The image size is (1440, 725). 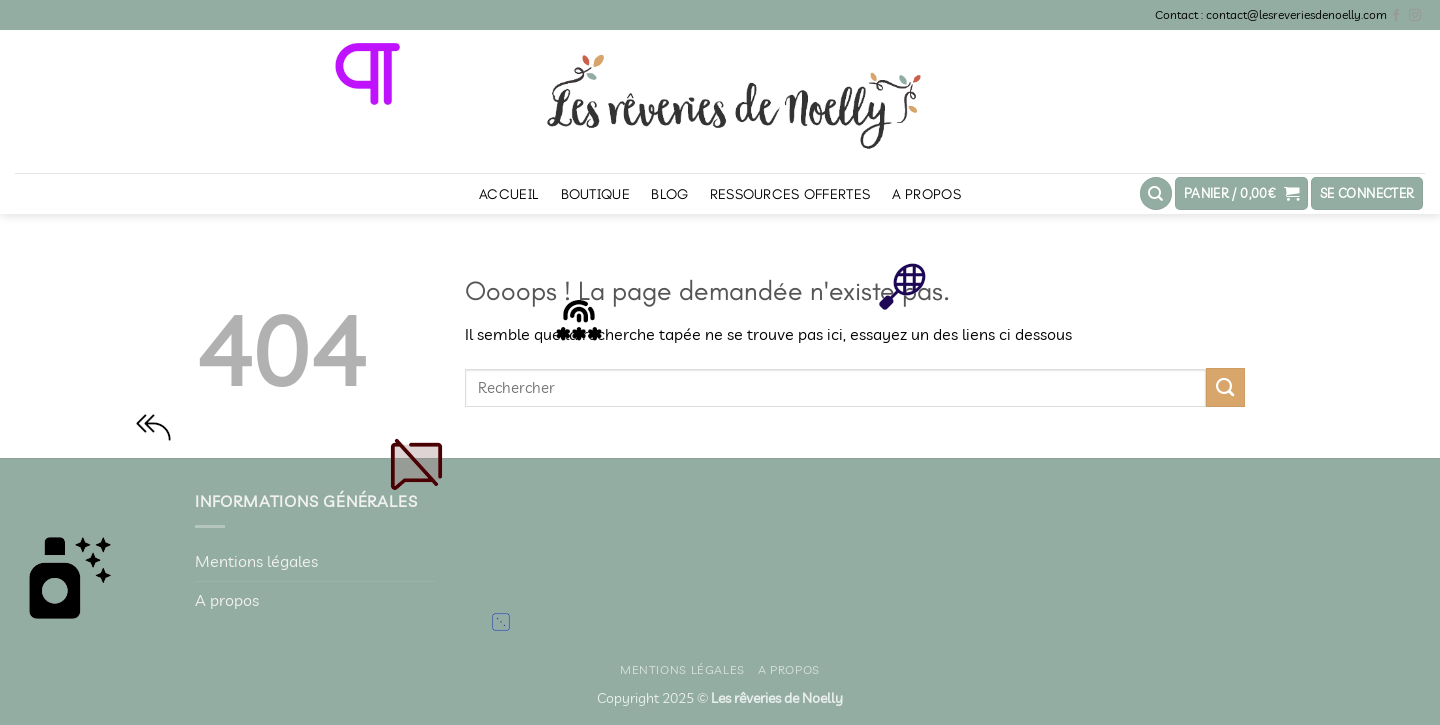 What do you see at coordinates (901, 287) in the screenshot?
I see `access tennis or racquet sports features` at bounding box center [901, 287].